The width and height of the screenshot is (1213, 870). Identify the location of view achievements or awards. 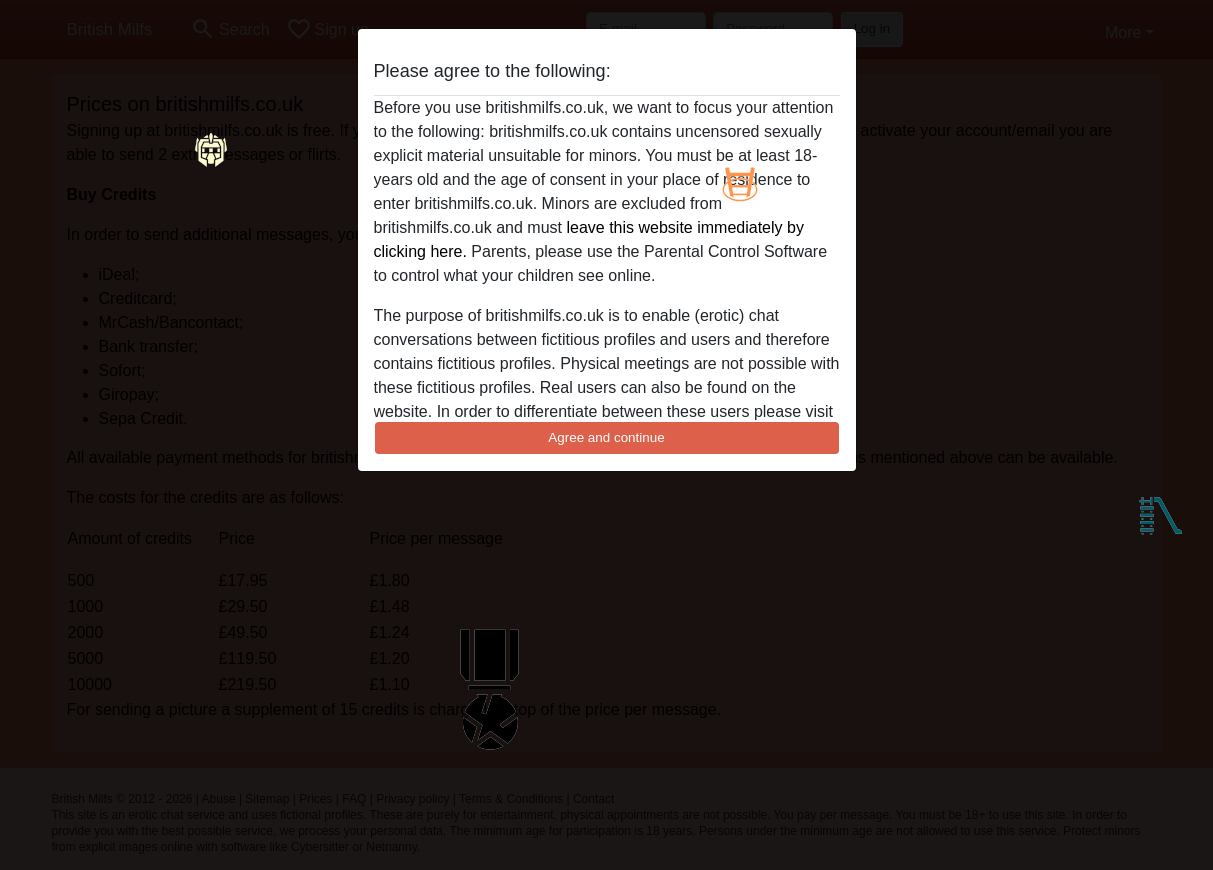
(489, 689).